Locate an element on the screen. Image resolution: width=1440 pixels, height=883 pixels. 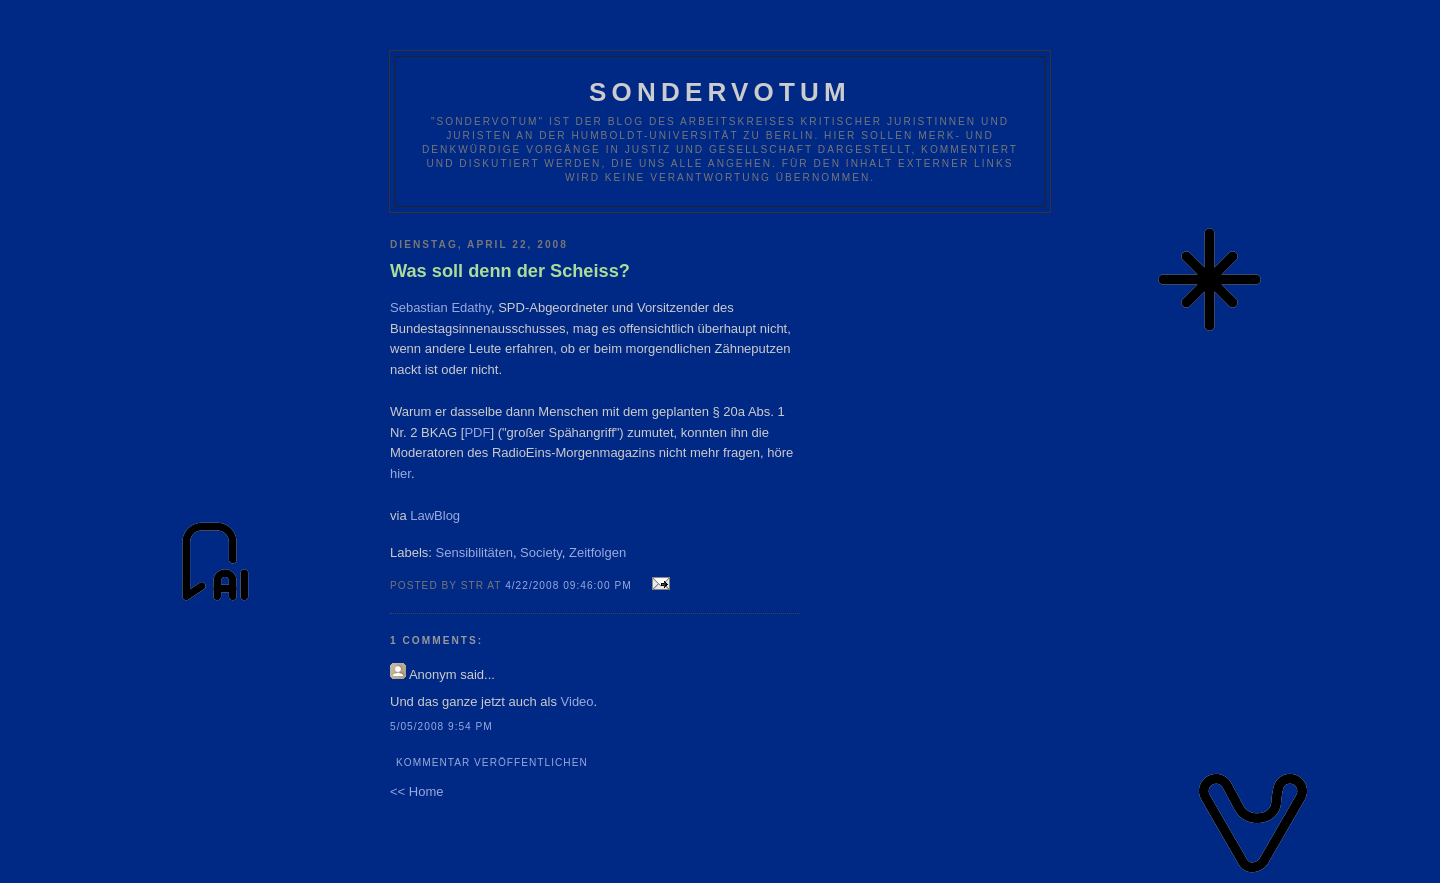
open vivaldi browser is located at coordinates (1253, 823).